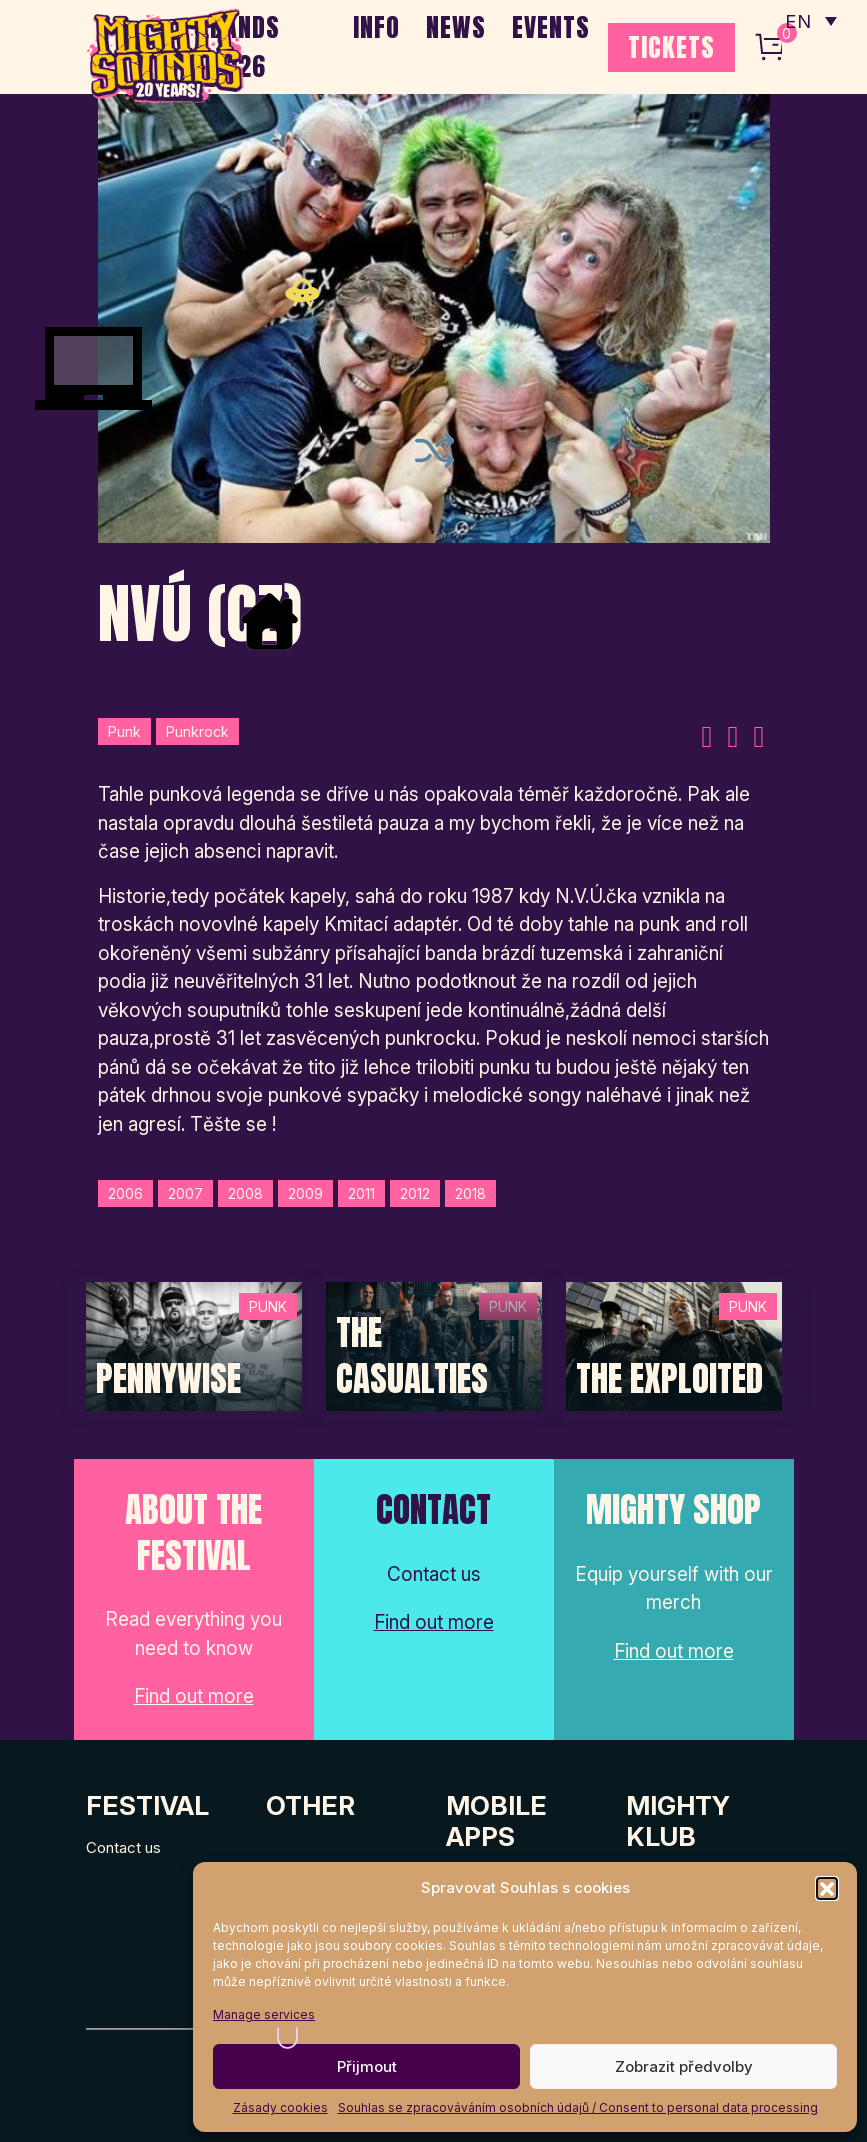 This screenshot has height=2142, width=867. I want to click on shuffle or randomize content, so click(434, 450).